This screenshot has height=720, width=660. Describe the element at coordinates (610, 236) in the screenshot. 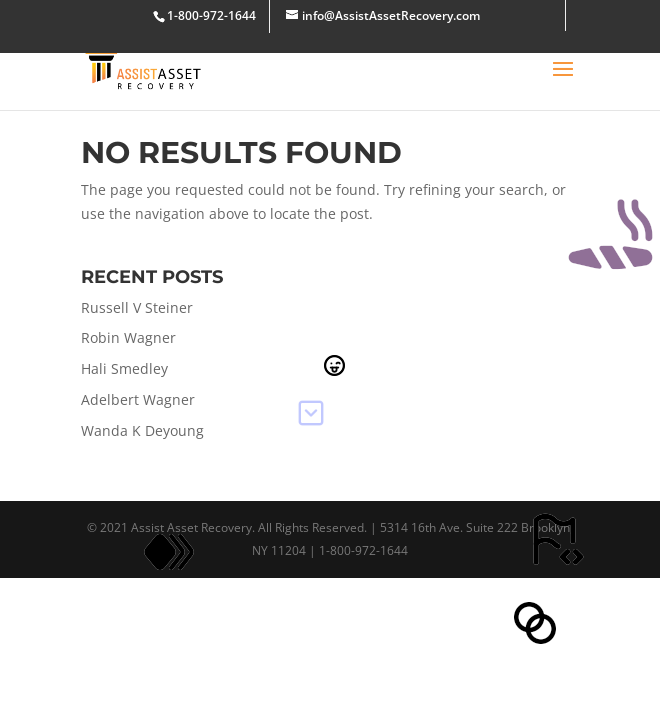

I see `indicates cannabis or smoking-related content` at that location.